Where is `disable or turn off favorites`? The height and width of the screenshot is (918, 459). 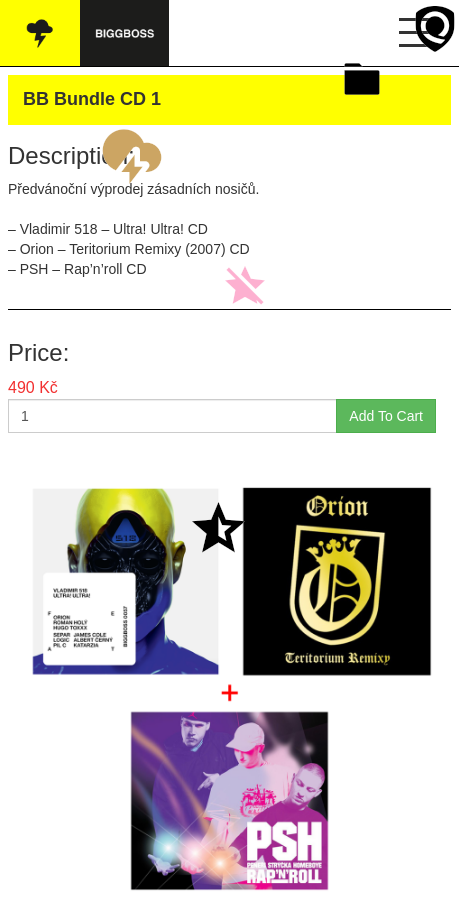 disable or turn off favorites is located at coordinates (245, 286).